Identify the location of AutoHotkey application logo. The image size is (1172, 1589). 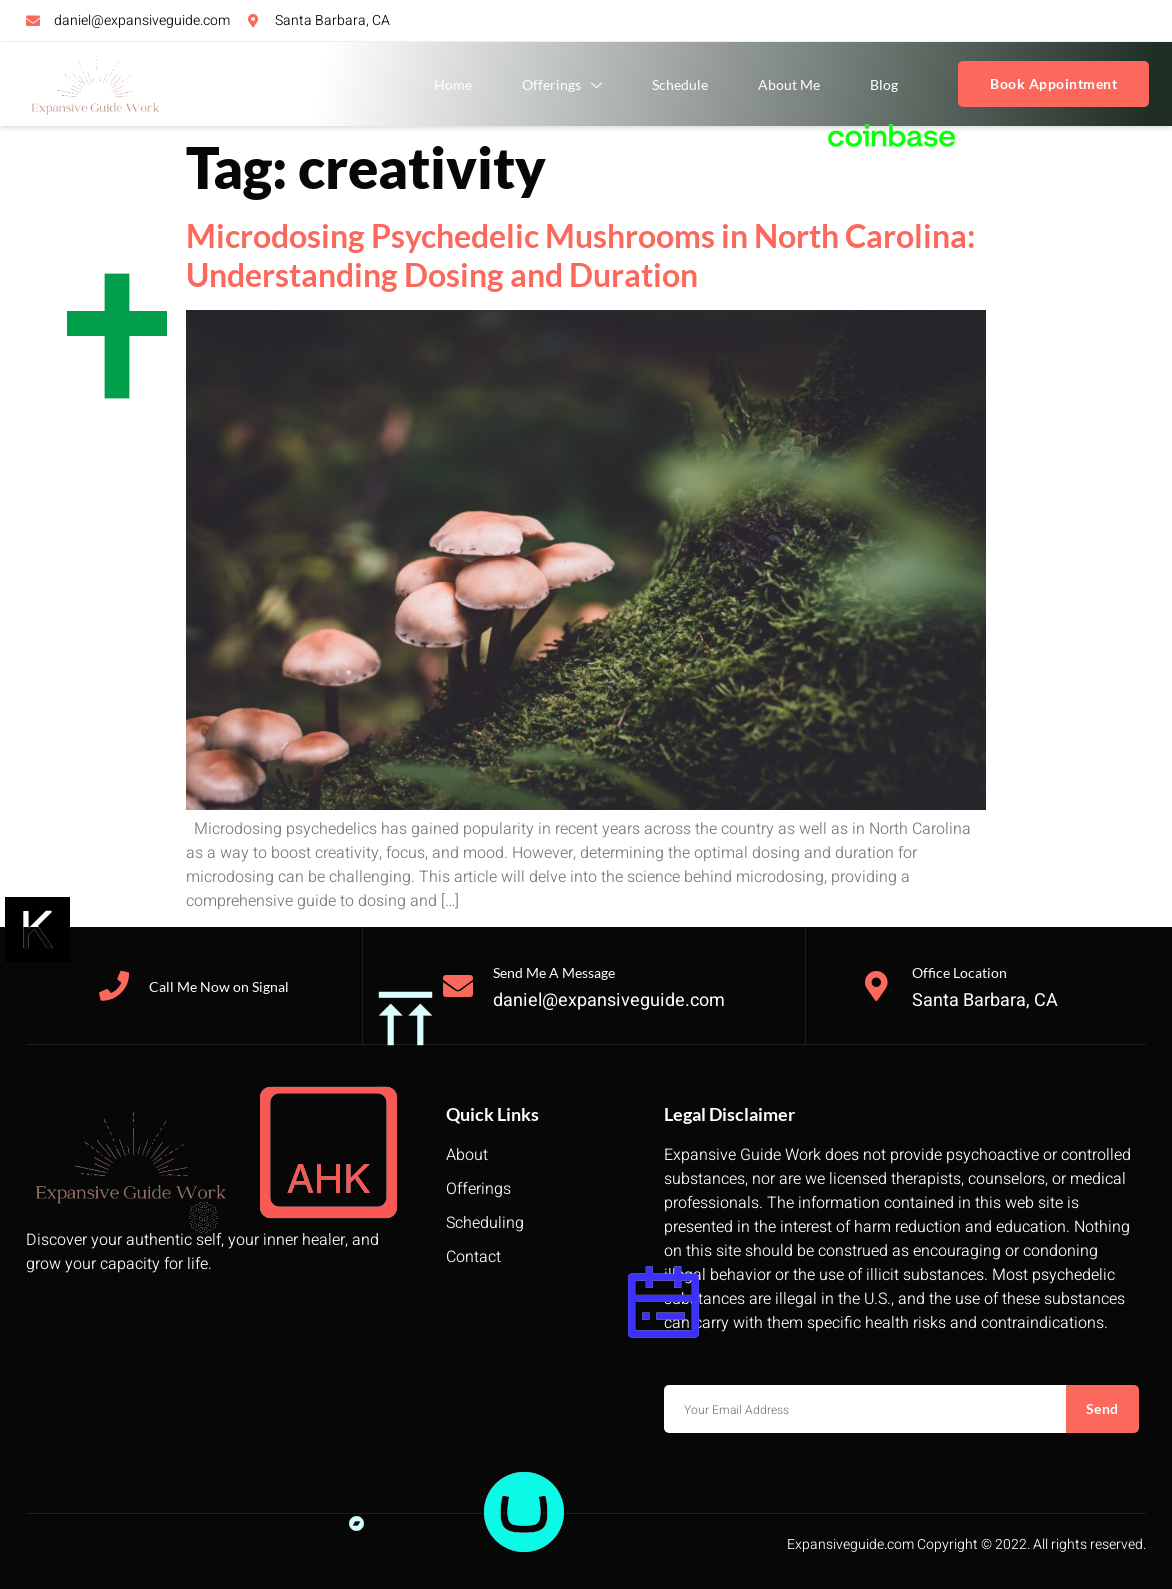
(328, 1152).